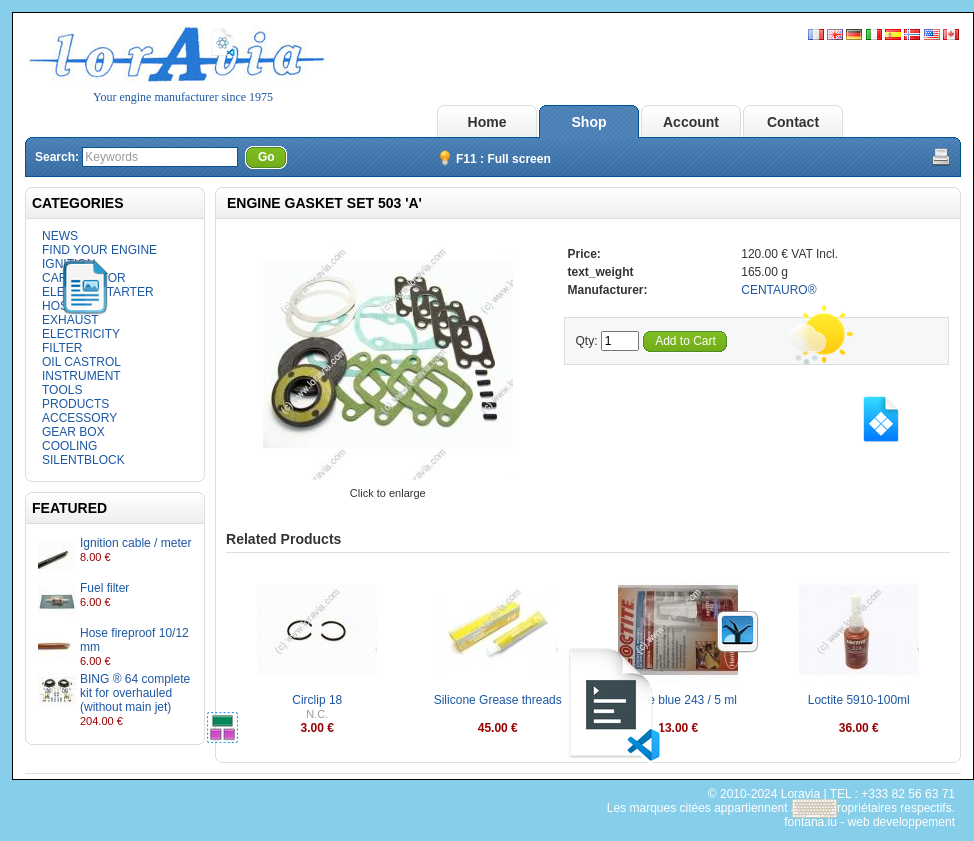  What do you see at coordinates (611, 705) in the screenshot?
I see `open a shell script file in Visual Studio Code` at bounding box center [611, 705].